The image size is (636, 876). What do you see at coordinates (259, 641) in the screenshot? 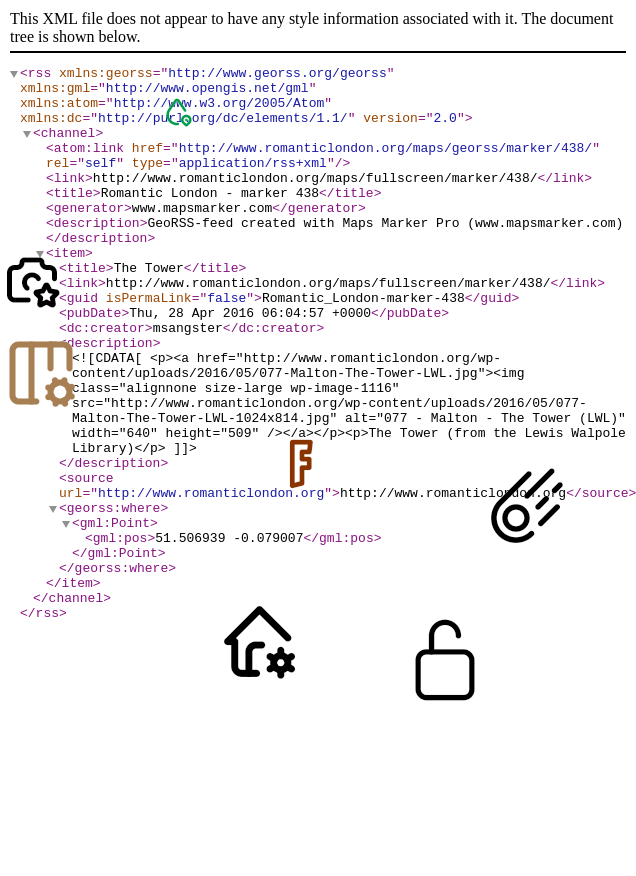
I see `access home settings` at bounding box center [259, 641].